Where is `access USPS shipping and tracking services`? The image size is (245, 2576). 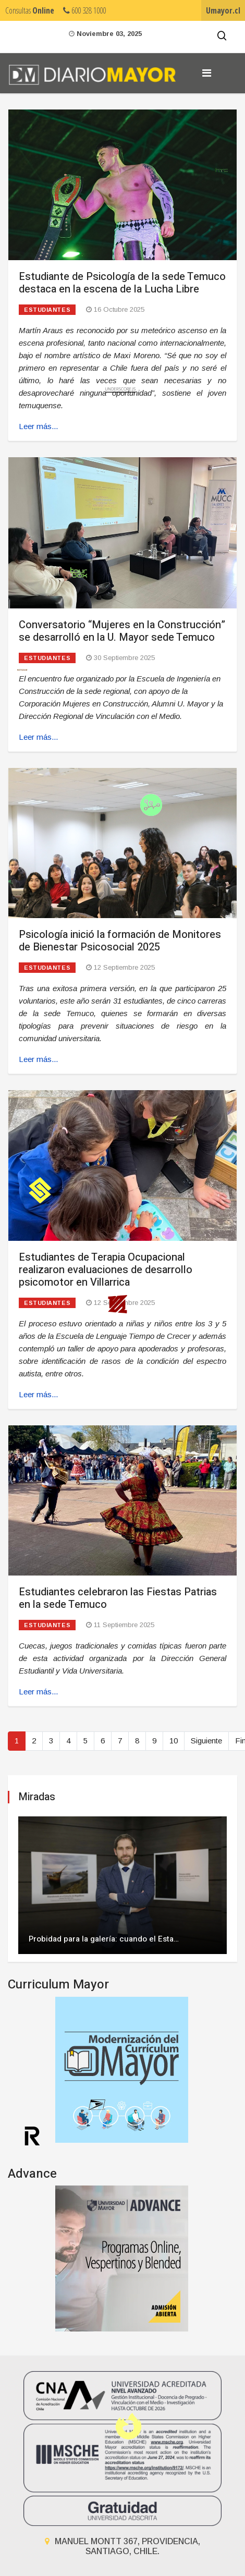
access USPS shipping and tracking services is located at coordinates (97, 2105).